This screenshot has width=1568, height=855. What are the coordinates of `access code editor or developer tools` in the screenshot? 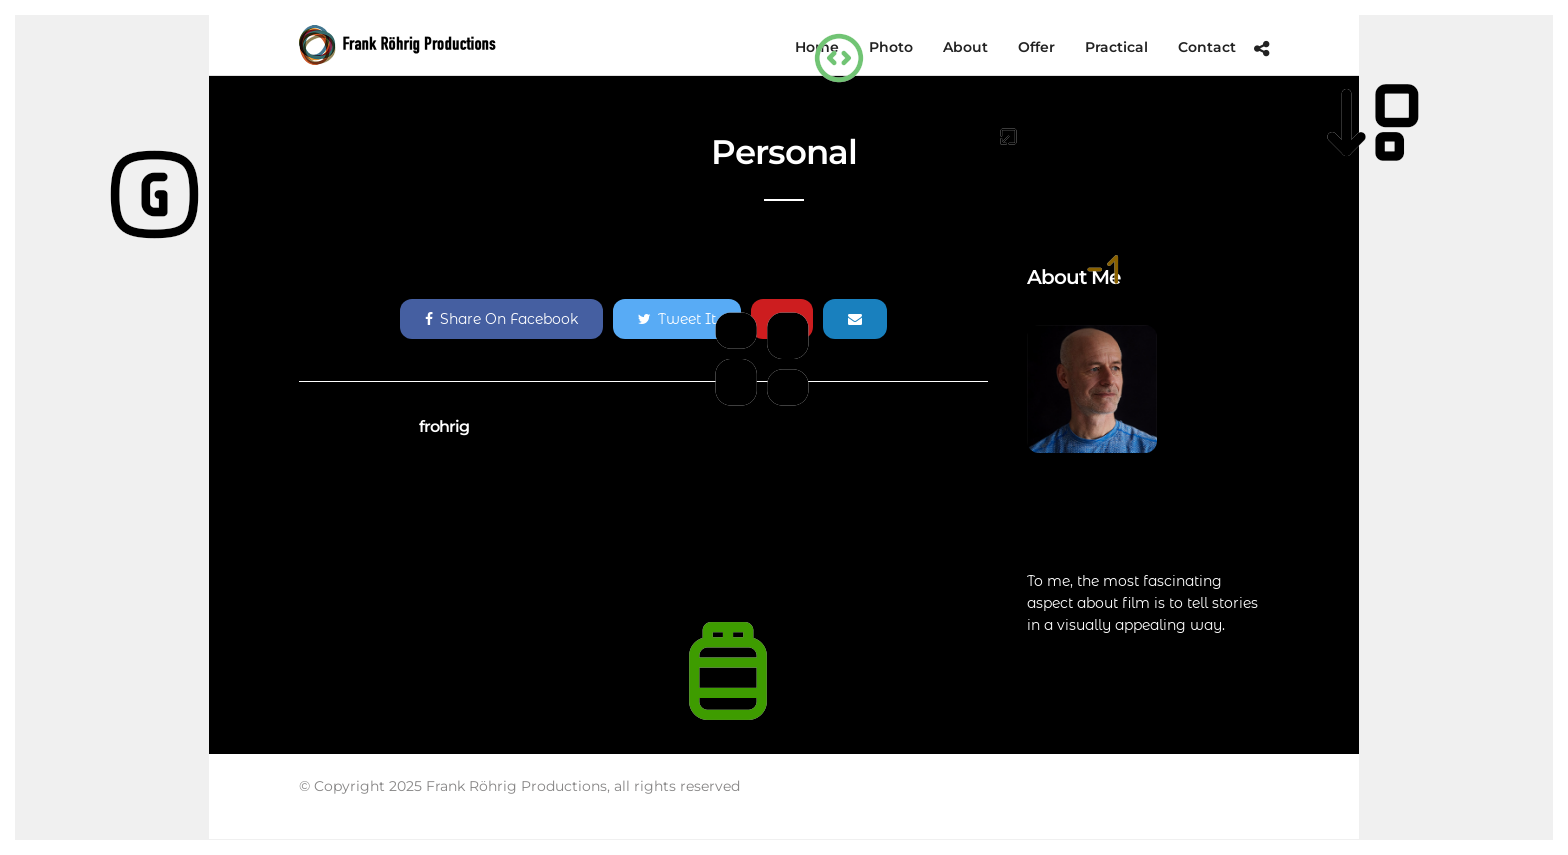 It's located at (839, 58).